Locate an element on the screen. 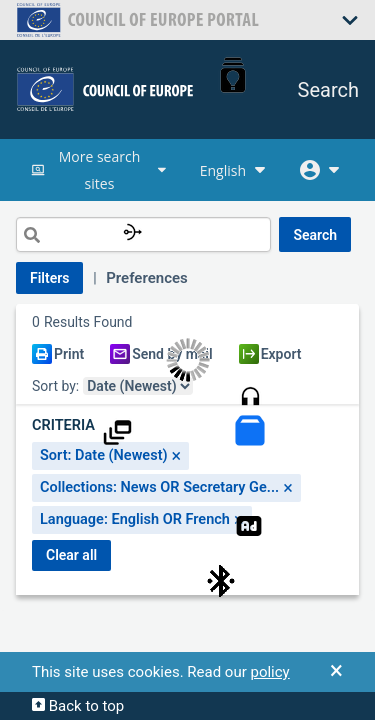  indicates bluetooth is connected to a device is located at coordinates (221, 581).